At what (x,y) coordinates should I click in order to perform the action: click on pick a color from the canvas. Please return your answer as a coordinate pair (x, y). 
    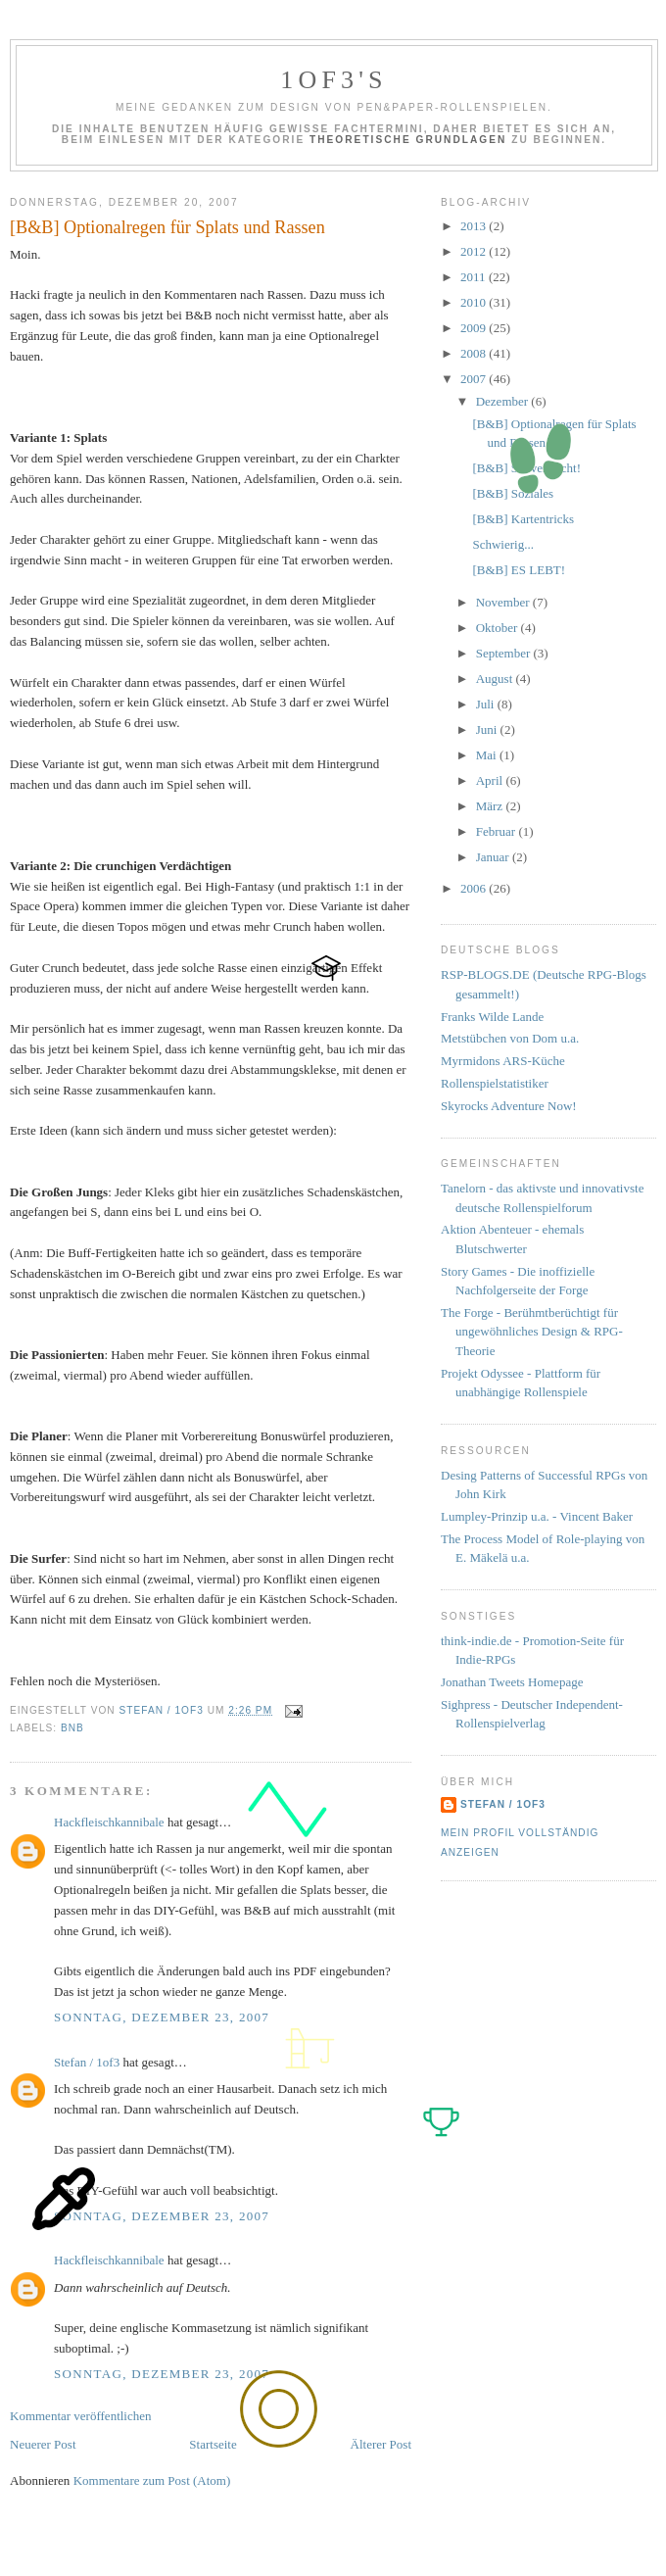
    Looking at the image, I should click on (64, 2199).